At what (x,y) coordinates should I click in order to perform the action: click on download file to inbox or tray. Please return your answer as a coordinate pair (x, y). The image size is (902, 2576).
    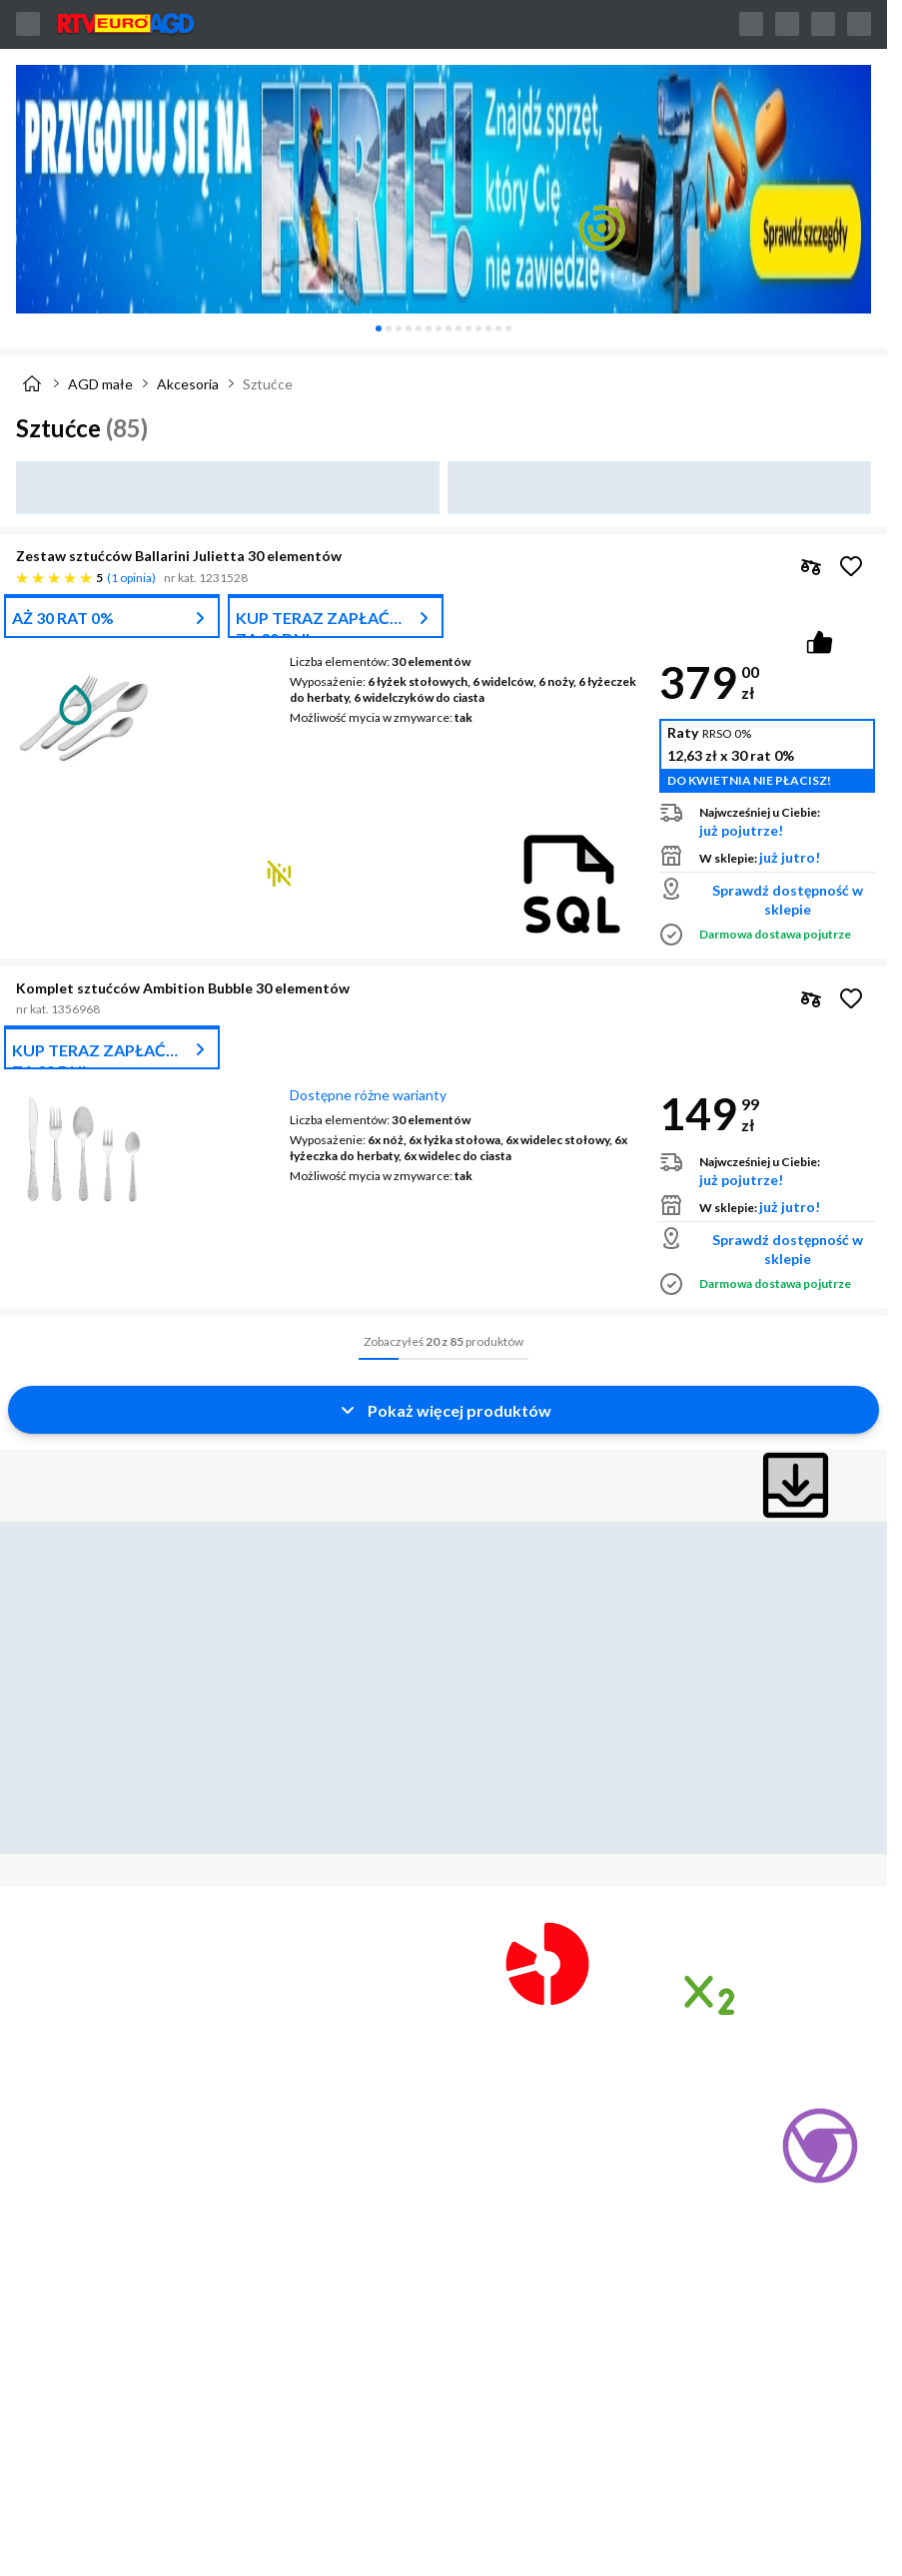
    Looking at the image, I should click on (795, 1485).